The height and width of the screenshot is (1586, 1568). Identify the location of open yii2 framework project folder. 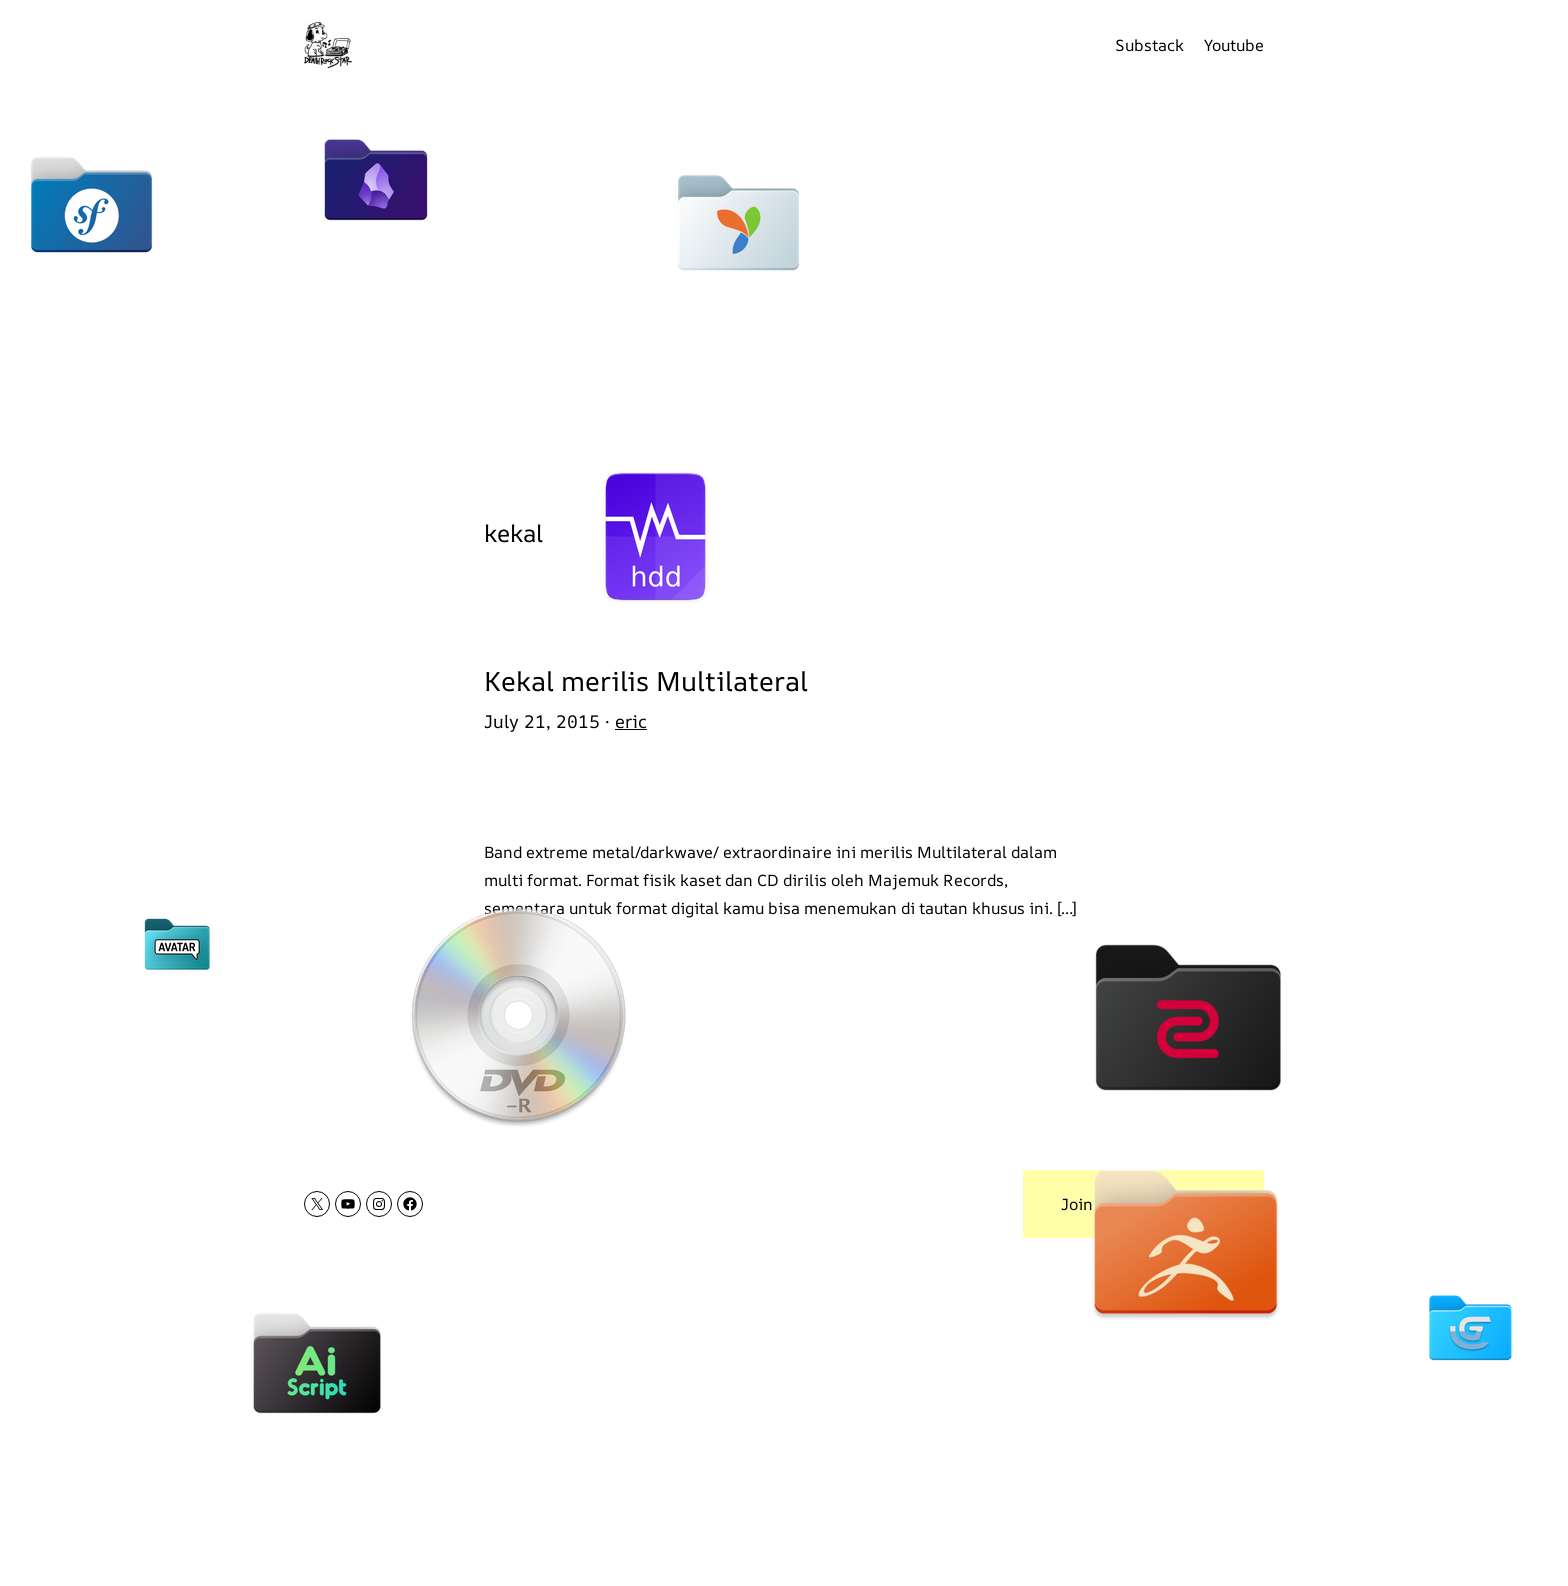
(738, 226).